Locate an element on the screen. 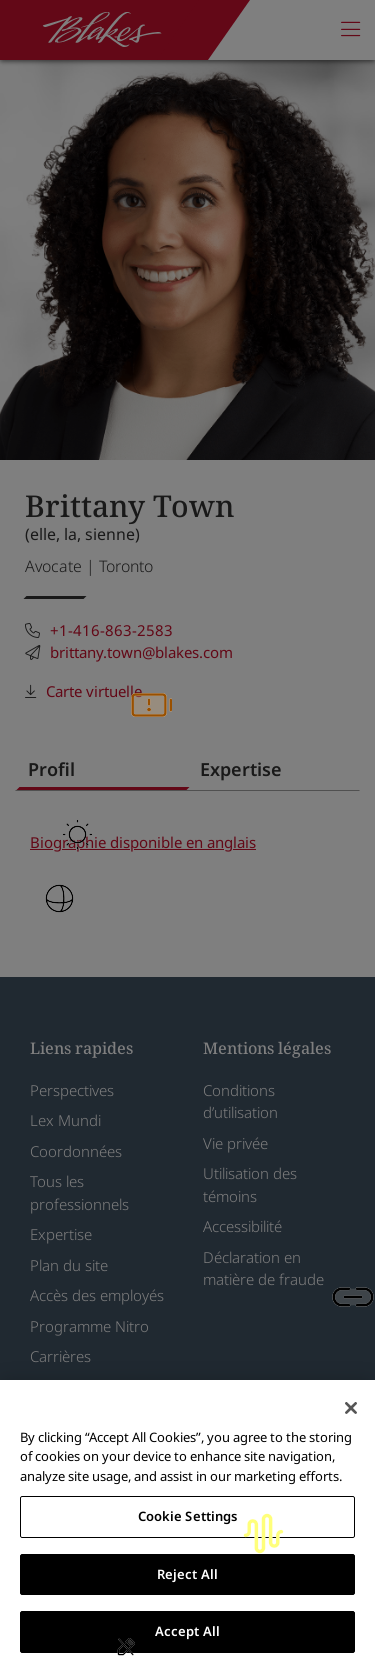  audio waveform visualization is located at coordinates (263, 1533).